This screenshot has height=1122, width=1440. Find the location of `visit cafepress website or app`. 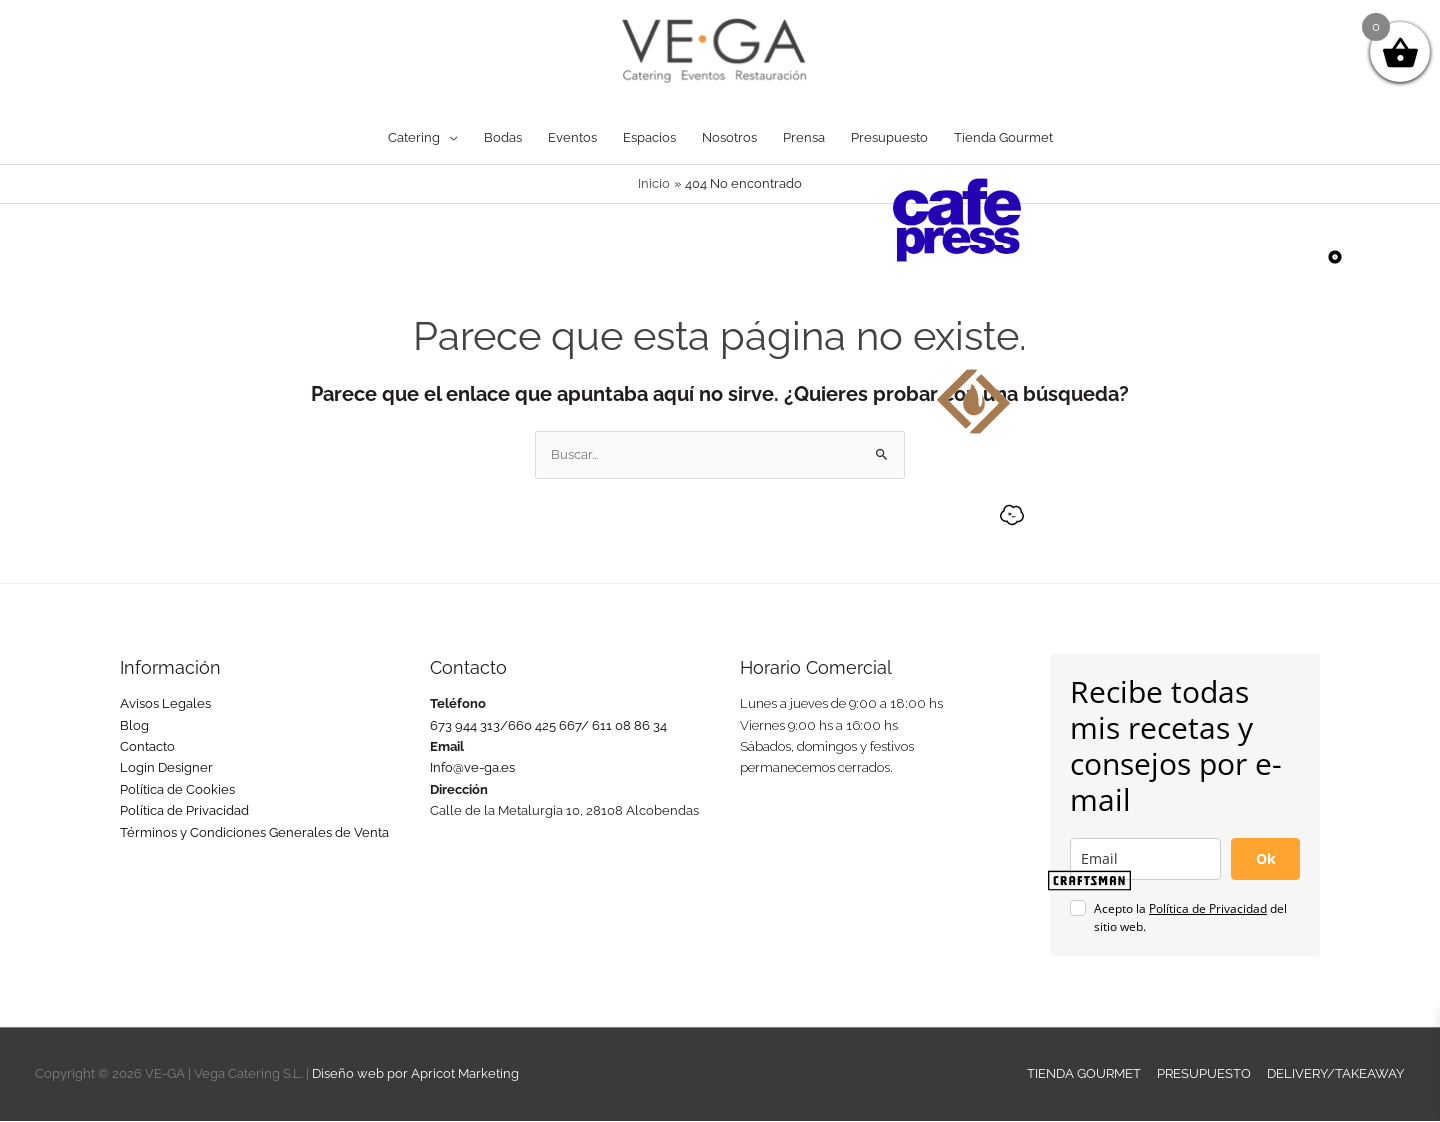

visit cafepress website or app is located at coordinates (957, 220).